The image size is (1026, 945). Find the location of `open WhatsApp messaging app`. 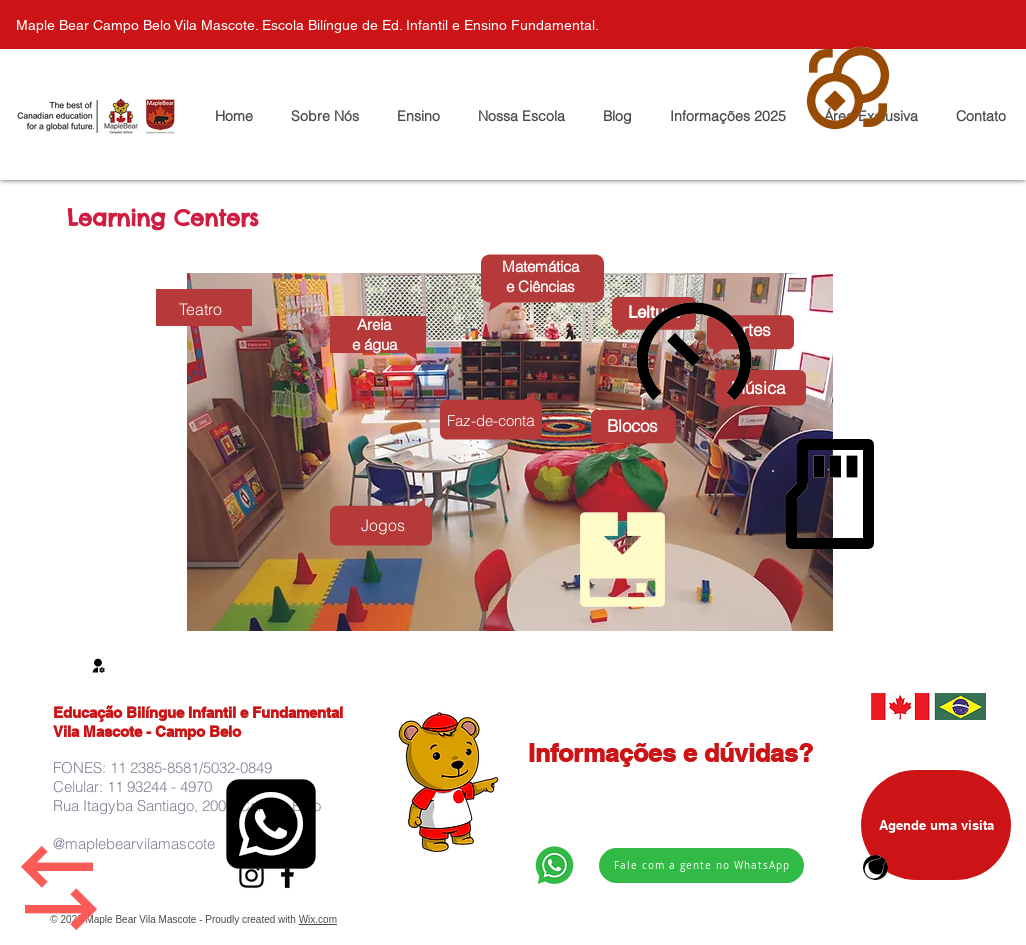

open WhatsApp messaging app is located at coordinates (271, 824).